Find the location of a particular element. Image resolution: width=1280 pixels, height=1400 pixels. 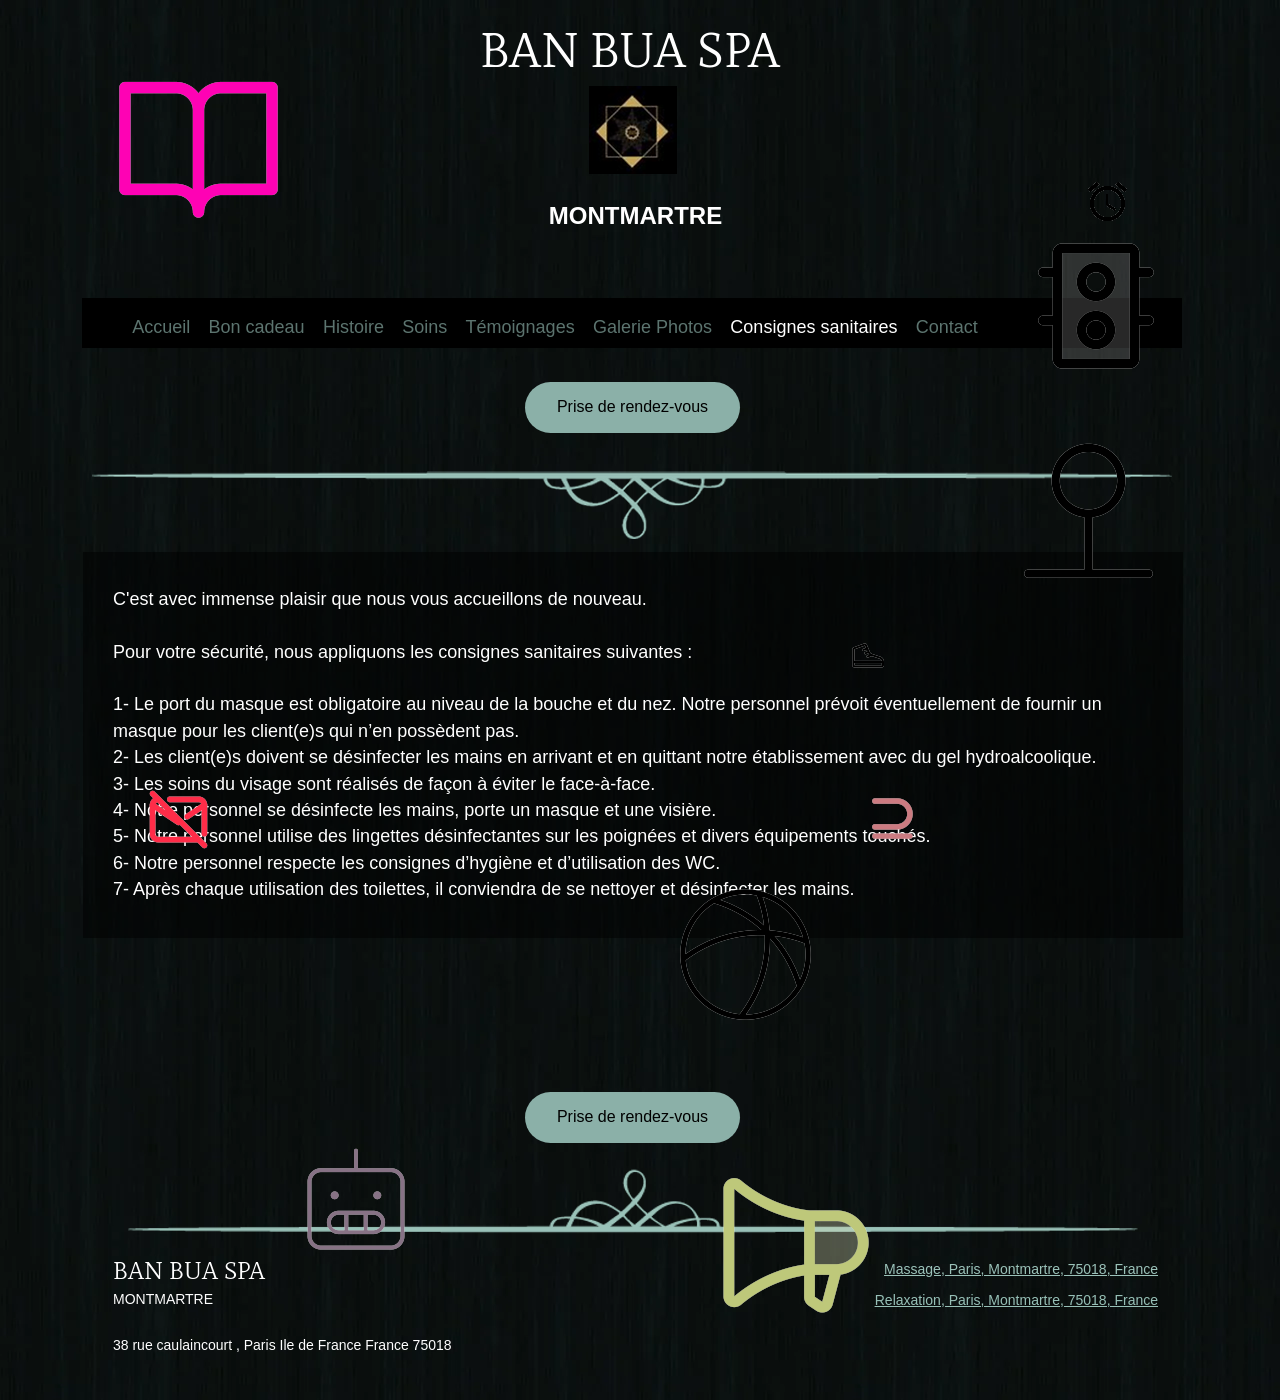

access beach or vacation-related features is located at coordinates (745, 954).